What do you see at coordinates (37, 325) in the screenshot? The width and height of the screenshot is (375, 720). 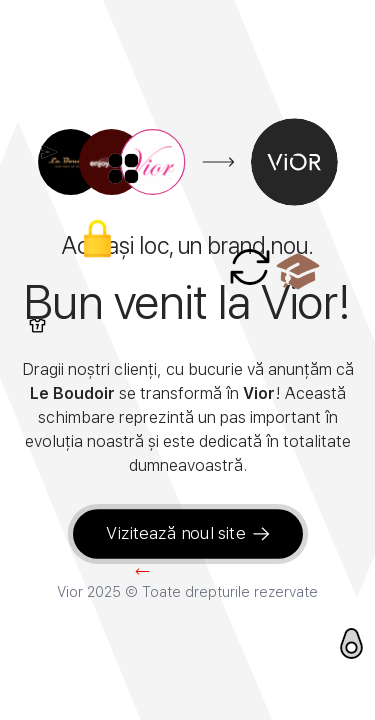 I see `select team jersey or player number` at bounding box center [37, 325].